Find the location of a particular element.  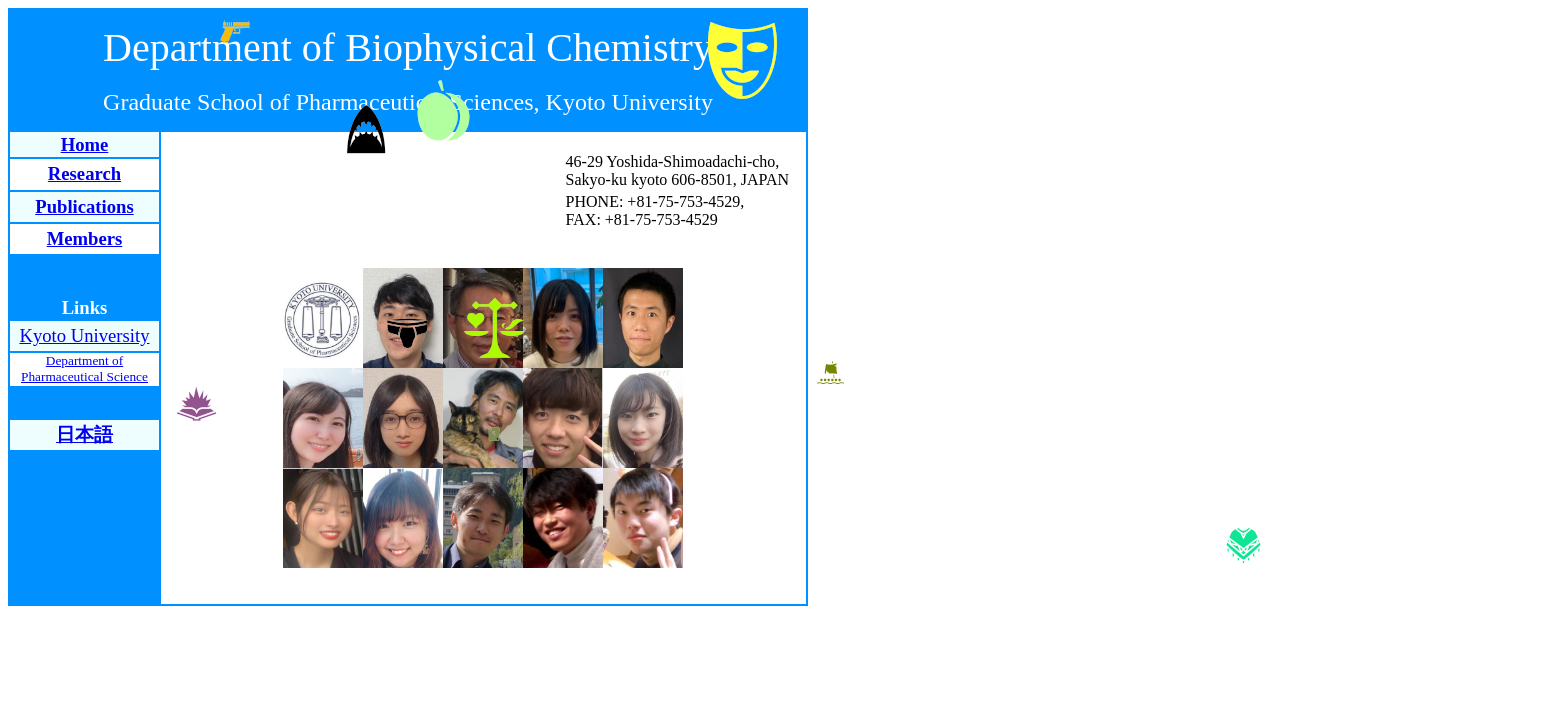

toggle between theater or drama mode is located at coordinates (741, 60).